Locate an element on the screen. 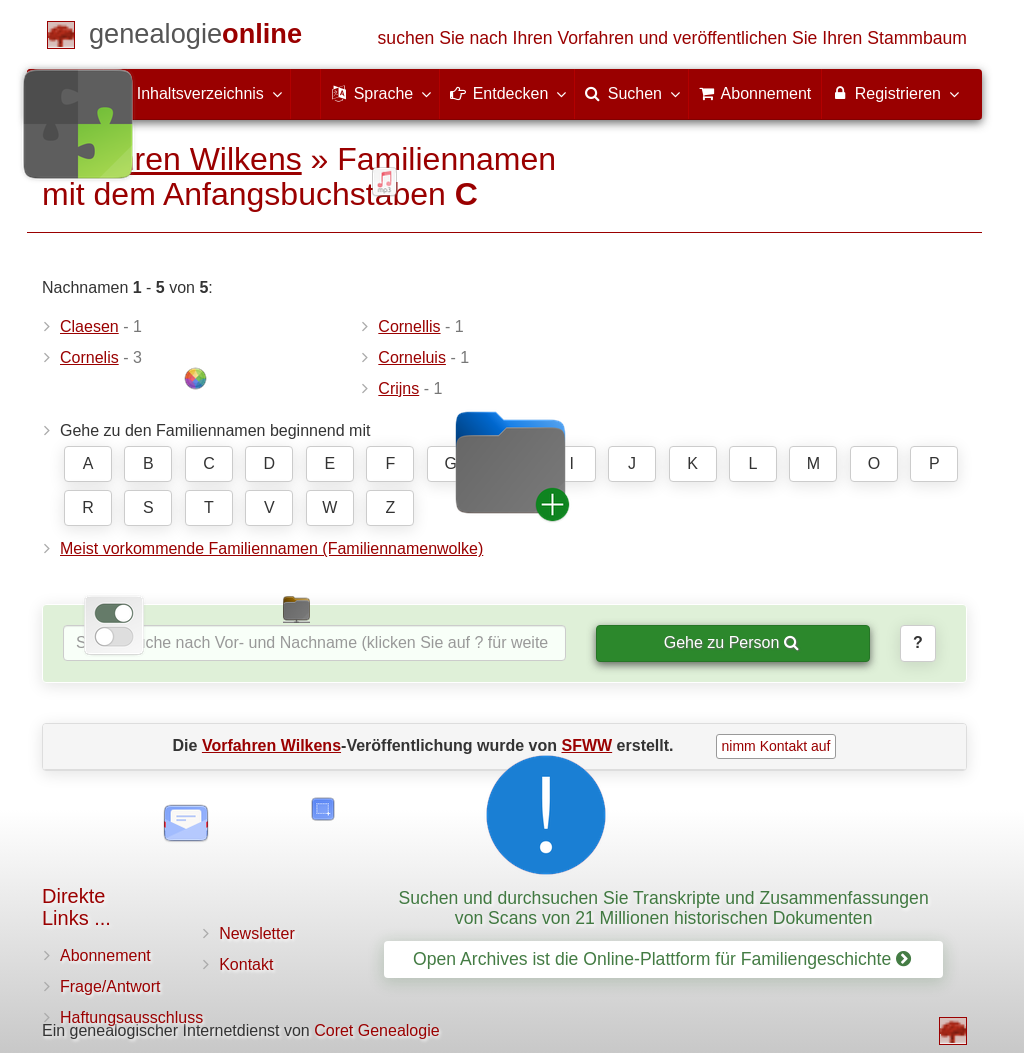 This screenshot has height=1053, width=1024. open evolution email and calendar app is located at coordinates (186, 823).